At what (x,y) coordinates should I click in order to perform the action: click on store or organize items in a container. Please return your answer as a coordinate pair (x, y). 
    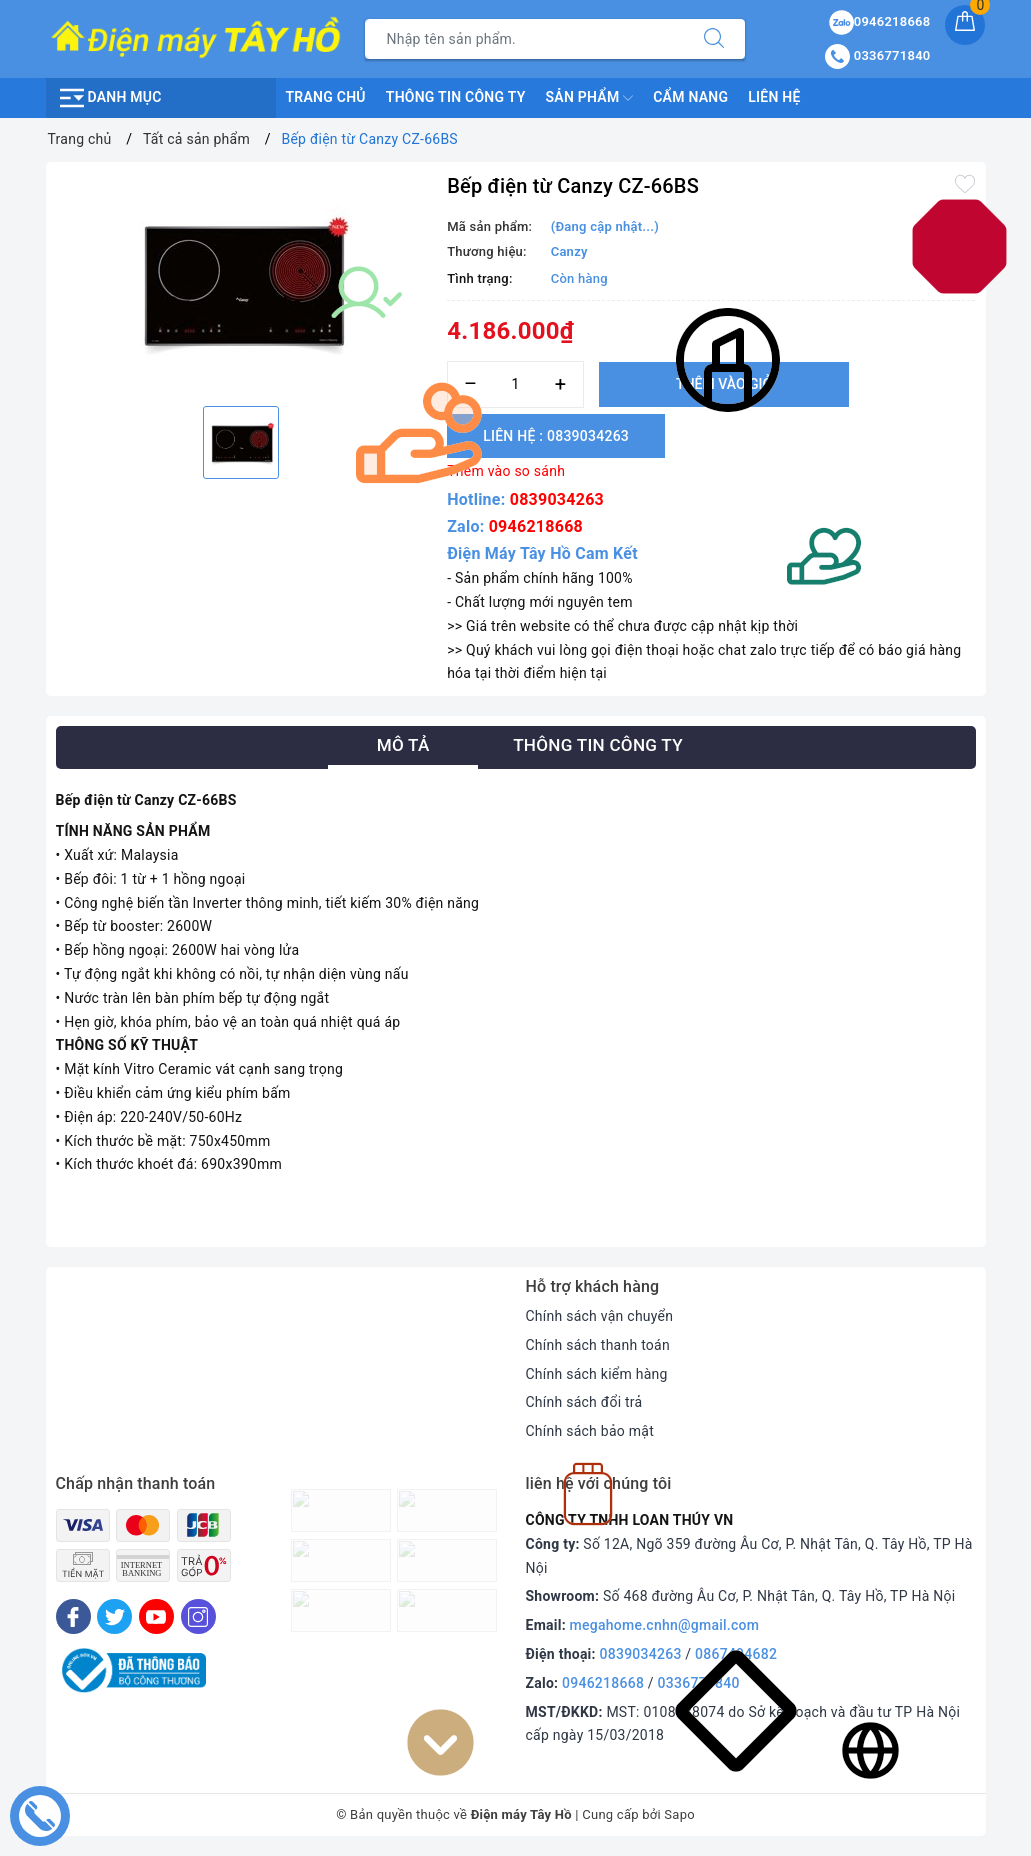
    Looking at the image, I should click on (588, 1494).